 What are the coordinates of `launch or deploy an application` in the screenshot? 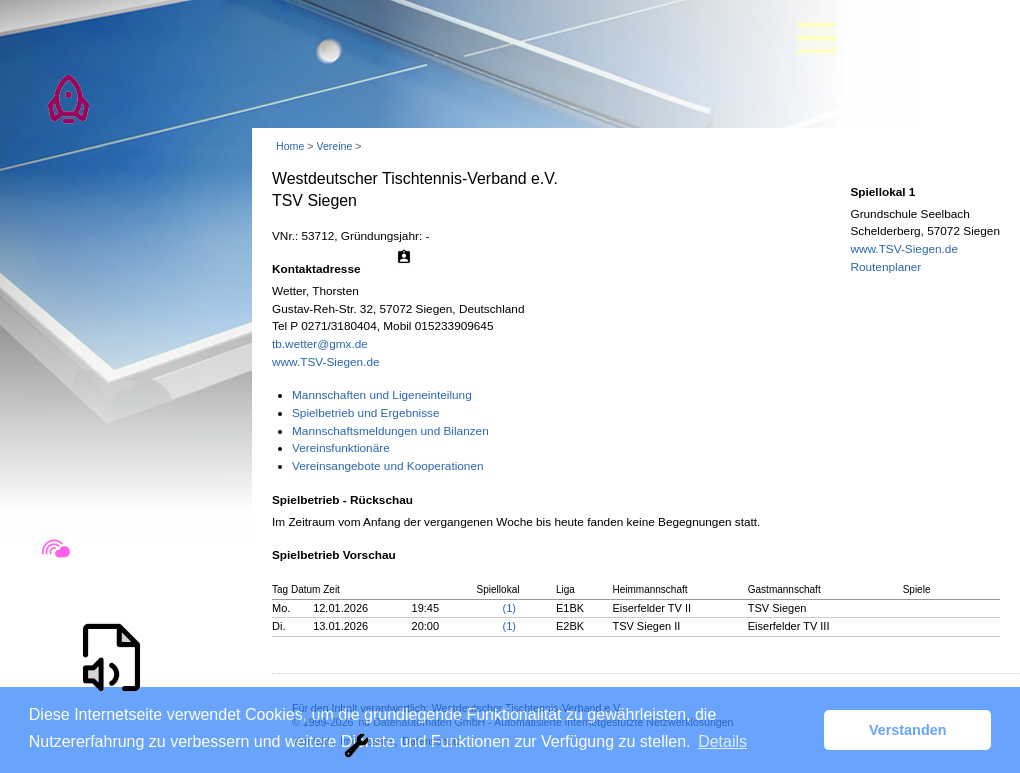 It's located at (68, 100).